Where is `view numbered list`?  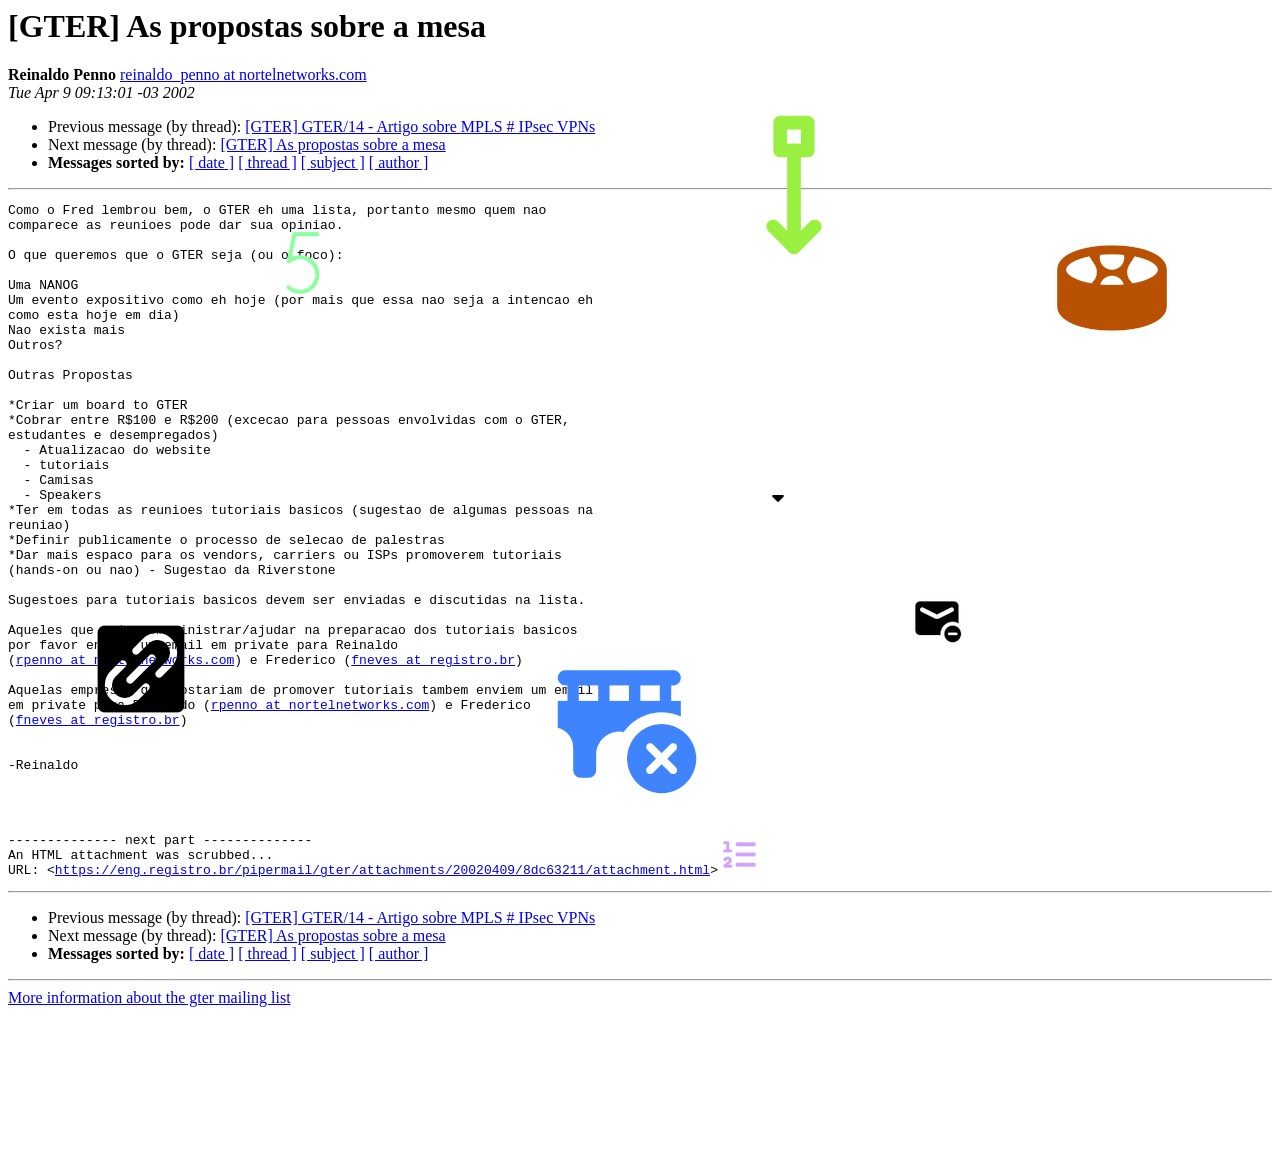 view numbered list is located at coordinates (739, 854).